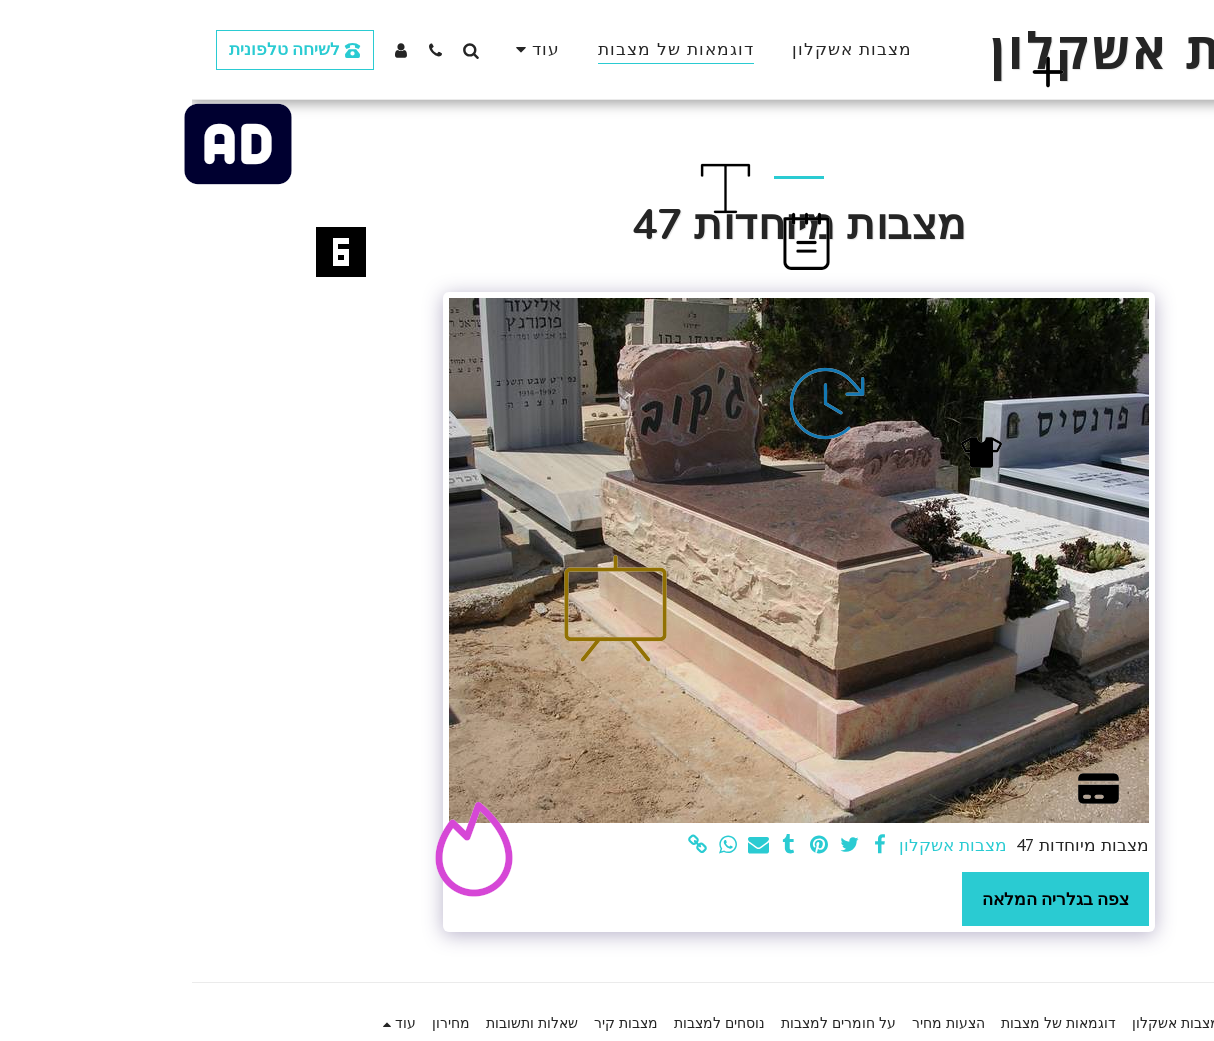 The width and height of the screenshot is (1214, 1041). What do you see at coordinates (615, 610) in the screenshot?
I see `start or view a presentation` at bounding box center [615, 610].